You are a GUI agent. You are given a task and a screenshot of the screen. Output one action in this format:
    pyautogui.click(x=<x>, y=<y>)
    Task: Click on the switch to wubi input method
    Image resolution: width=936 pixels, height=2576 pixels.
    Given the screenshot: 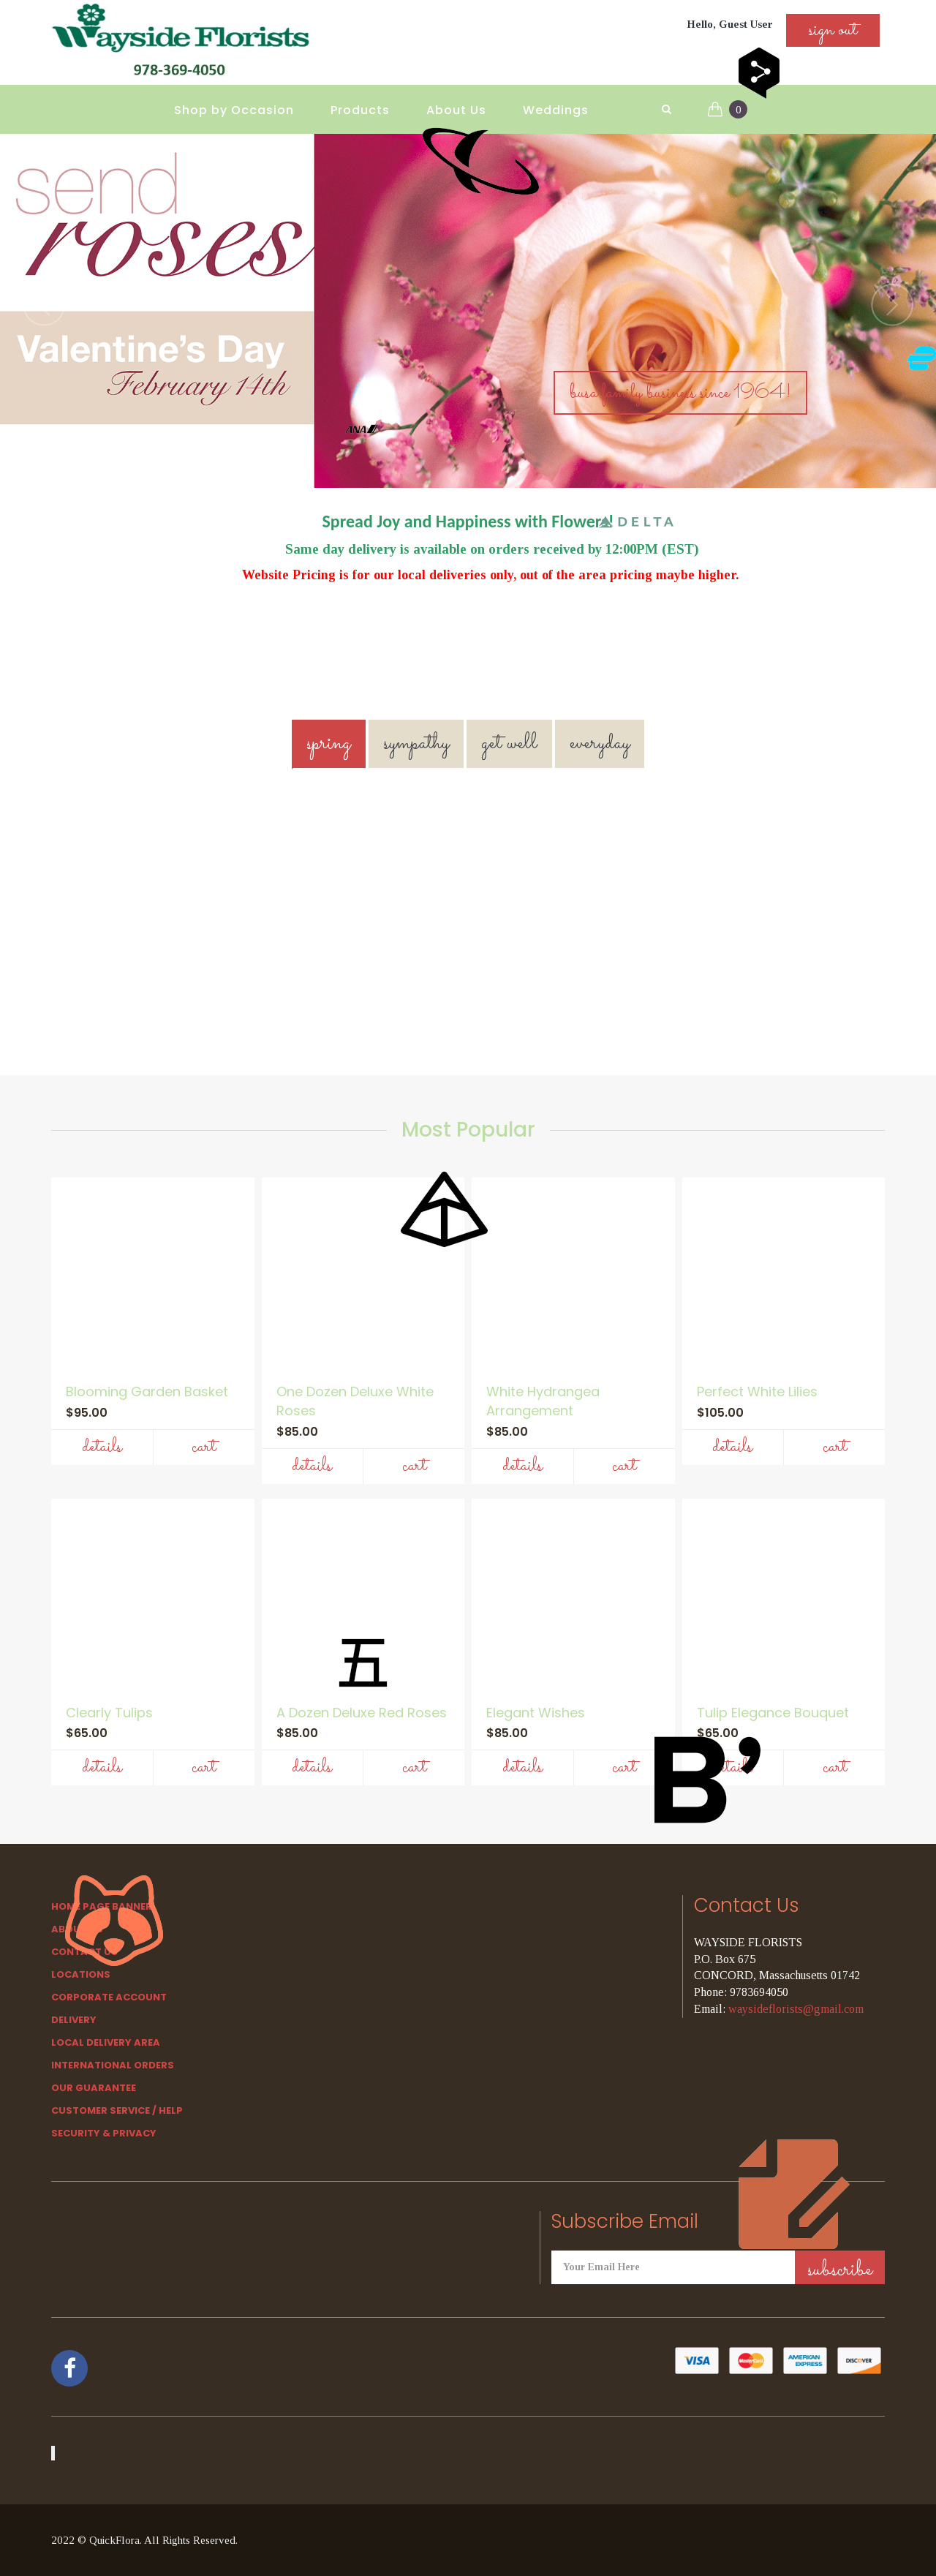 What is the action you would take?
    pyautogui.click(x=363, y=1662)
    